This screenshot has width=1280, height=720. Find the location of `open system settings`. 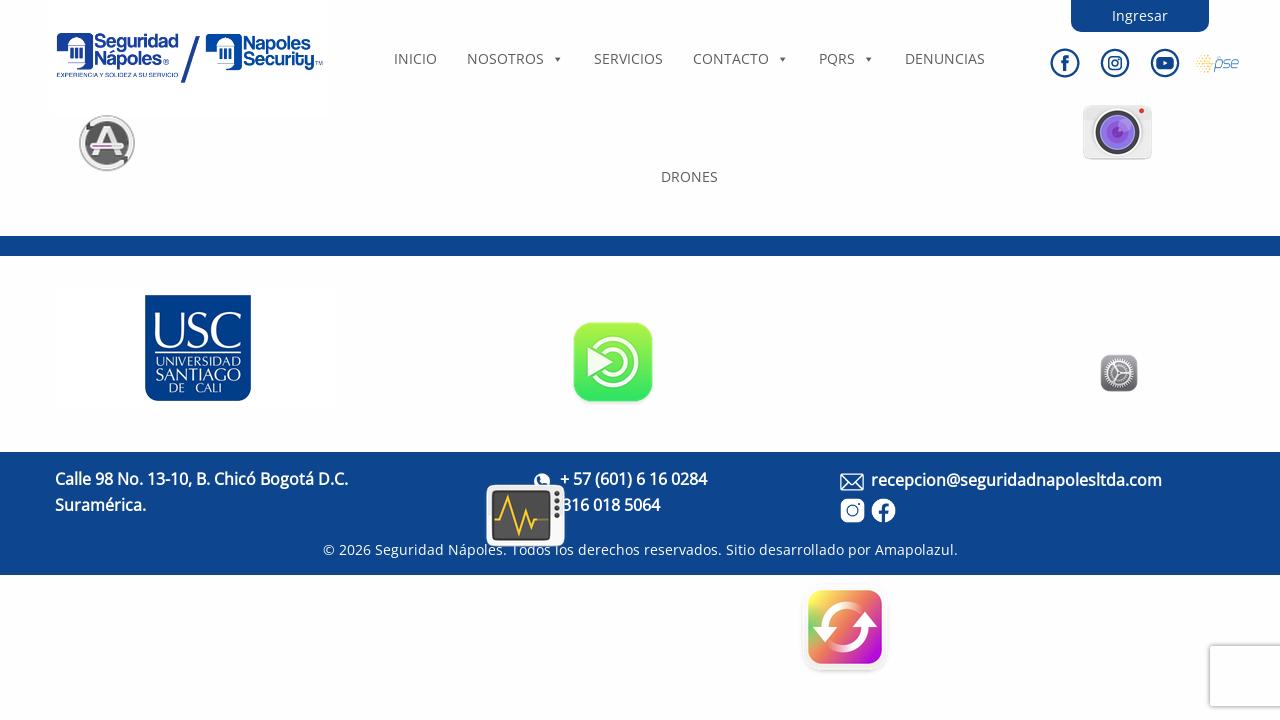

open system settings is located at coordinates (1119, 373).